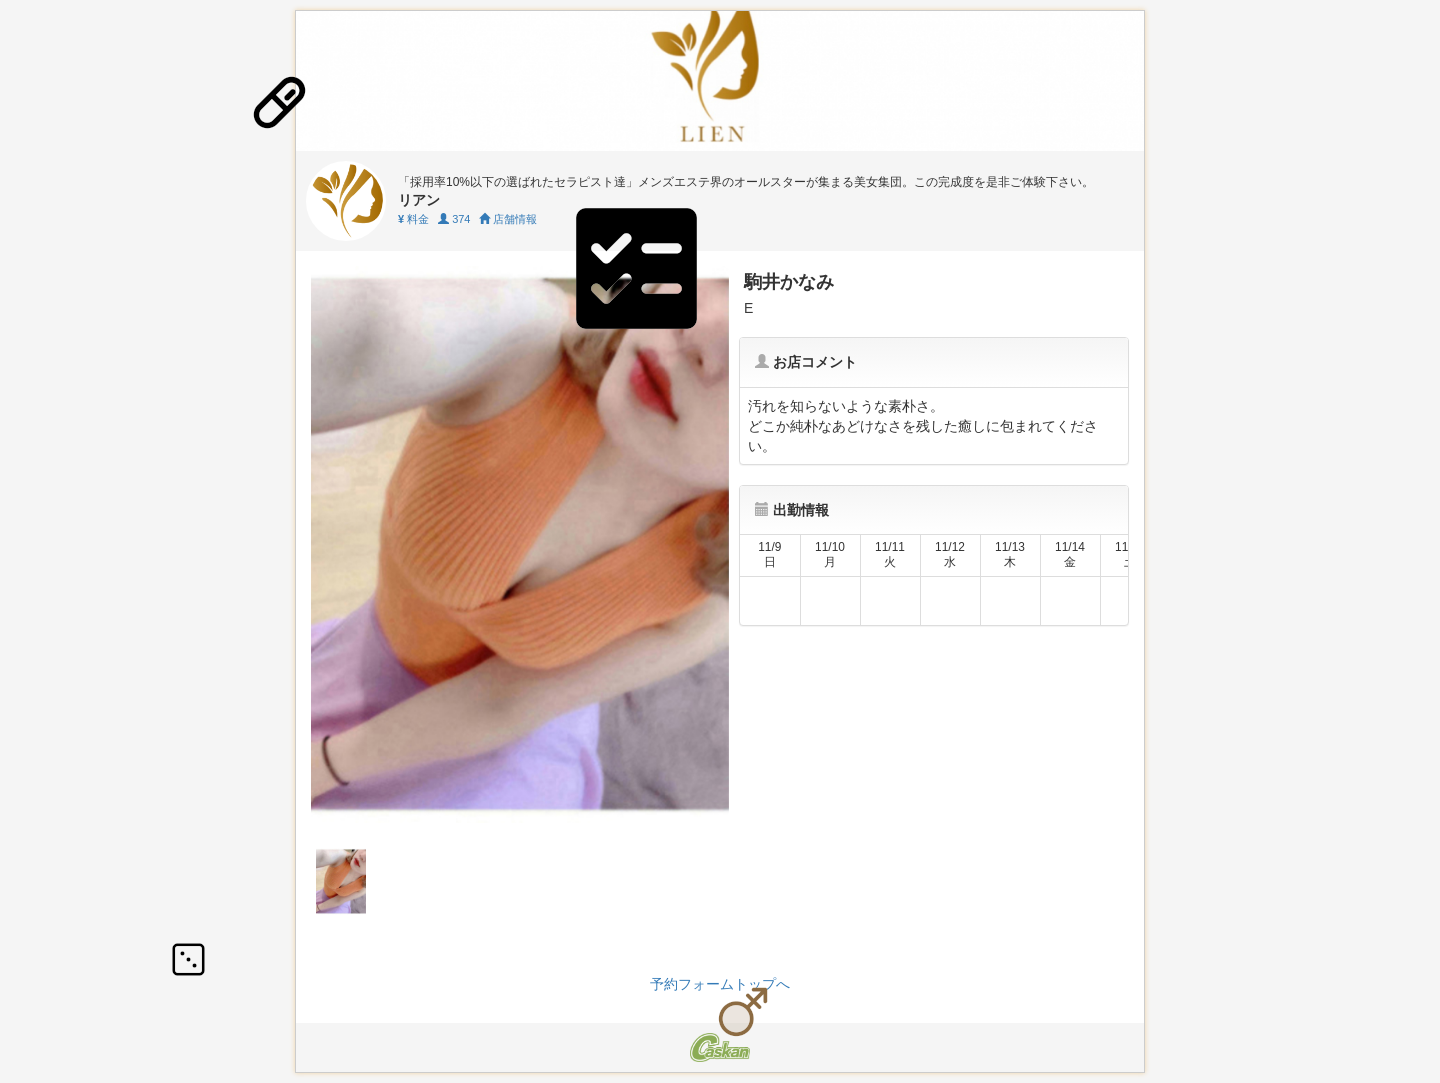 The image size is (1440, 1083). What do you see at coordinates (188, 959) in the screenshot?
I see `randomize or shuffle content` at bounding box center [188, 959].